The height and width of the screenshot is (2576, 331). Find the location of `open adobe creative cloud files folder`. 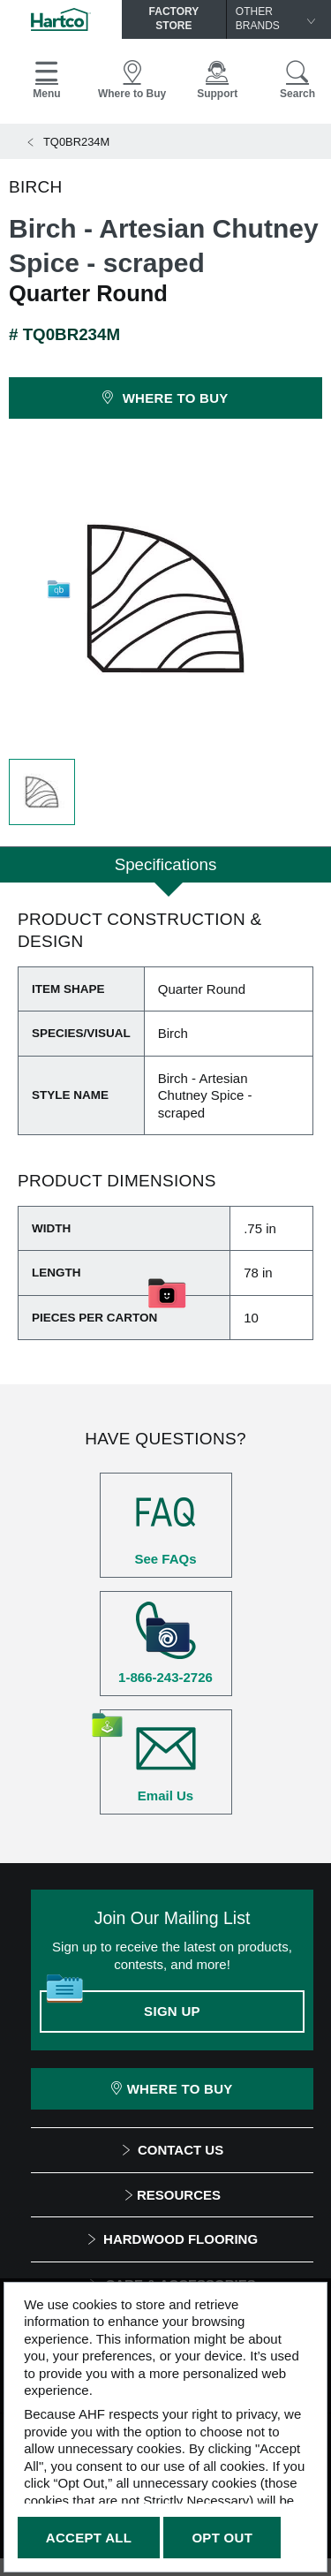

open adobe creative cloud files folder is located at coordinates (167, 1294).